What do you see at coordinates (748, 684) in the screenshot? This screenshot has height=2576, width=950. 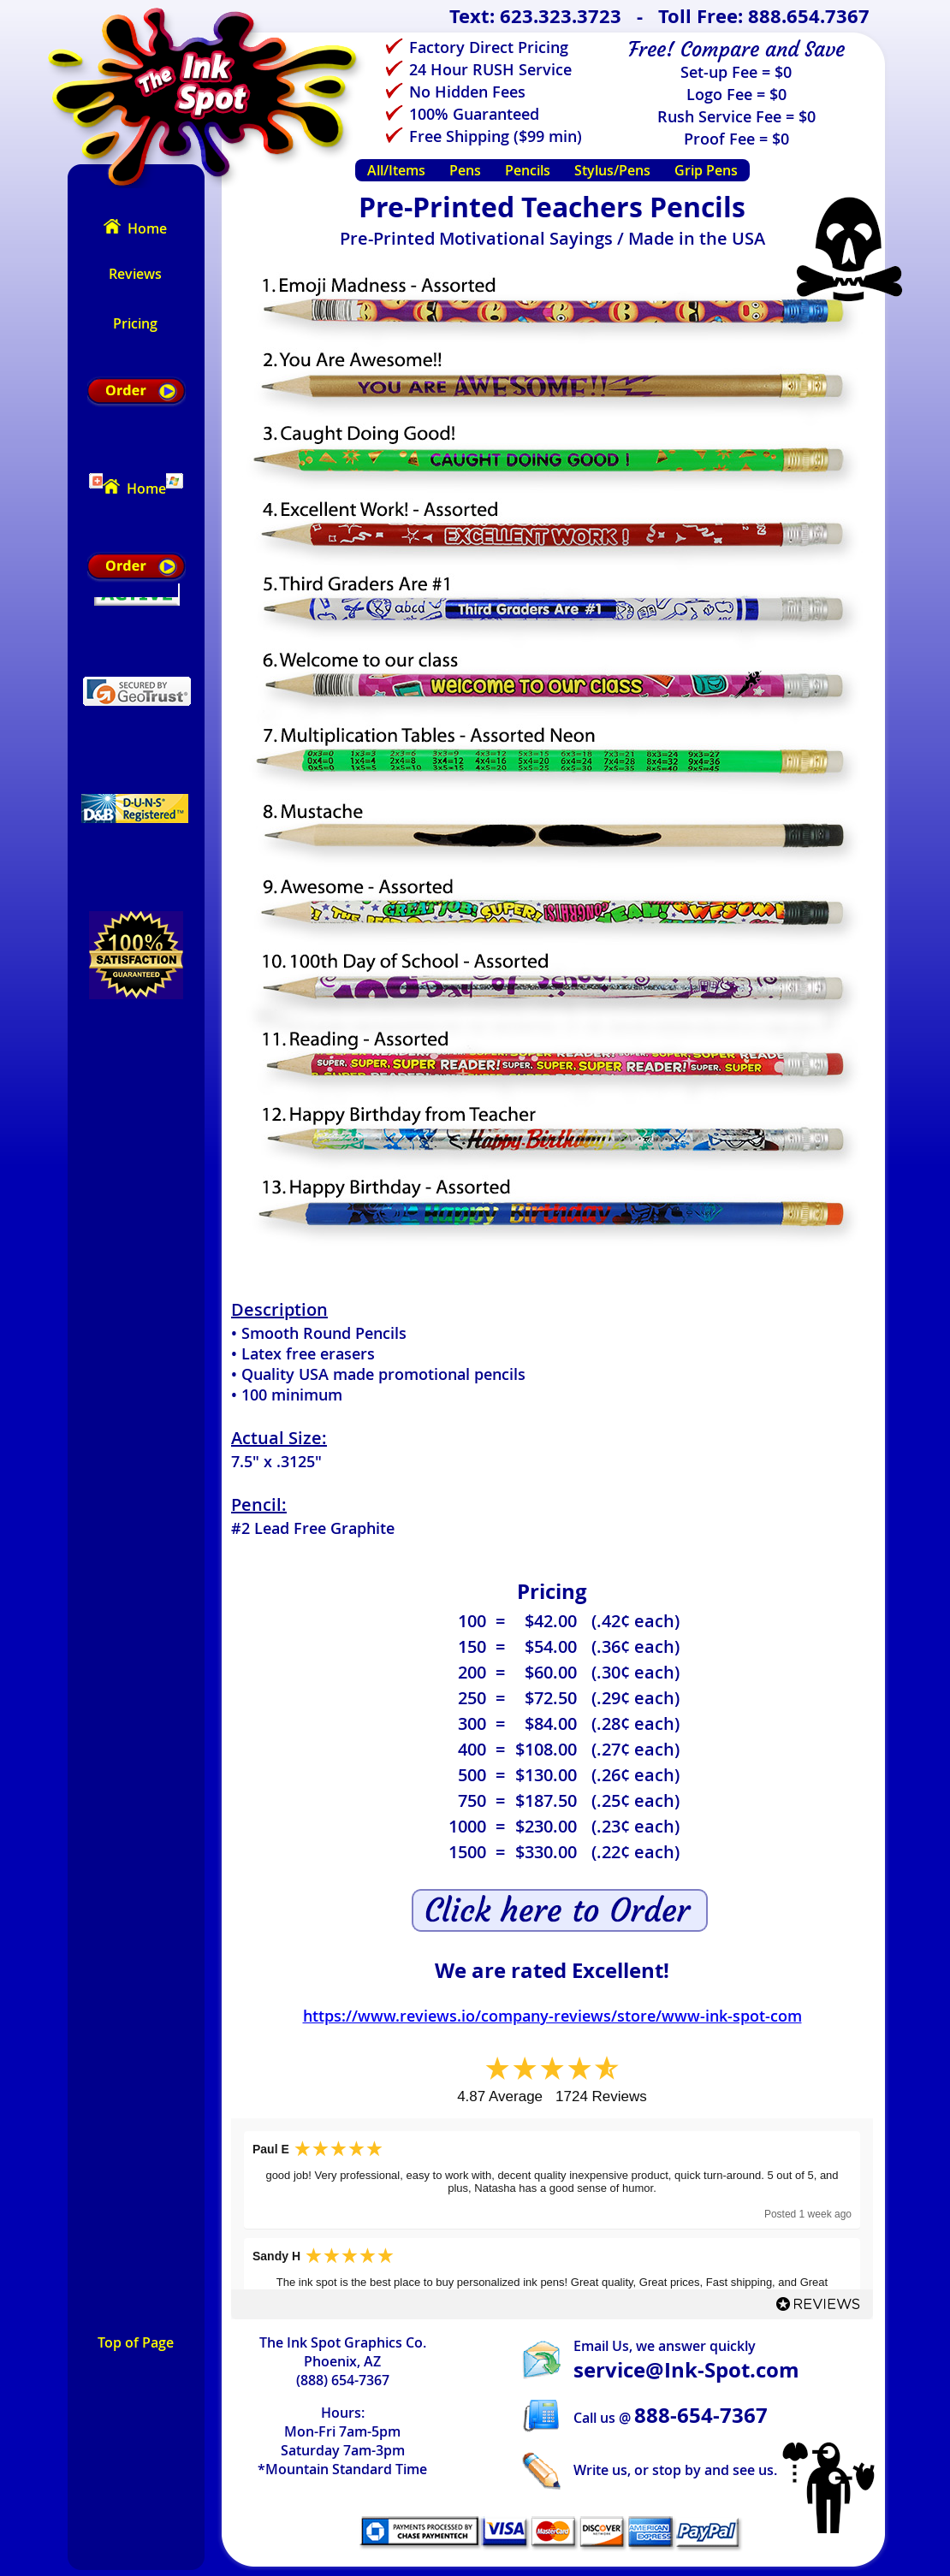 I see `equip a wooden club weapon` at bounding box center [748, 684].